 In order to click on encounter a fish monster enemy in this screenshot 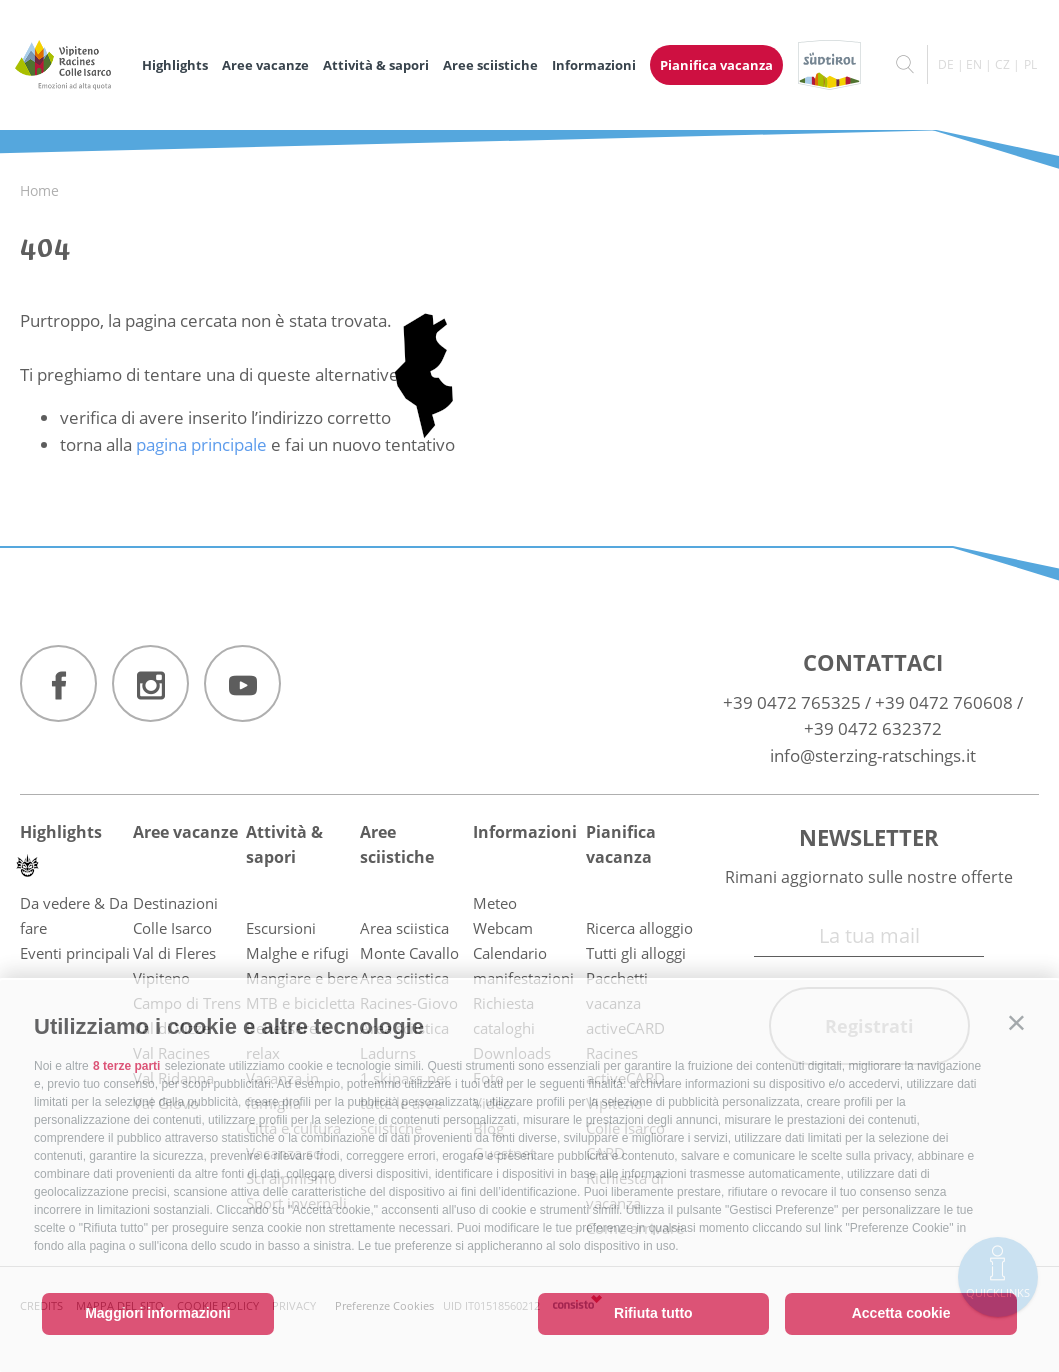, I will do `click(27, 865)`.